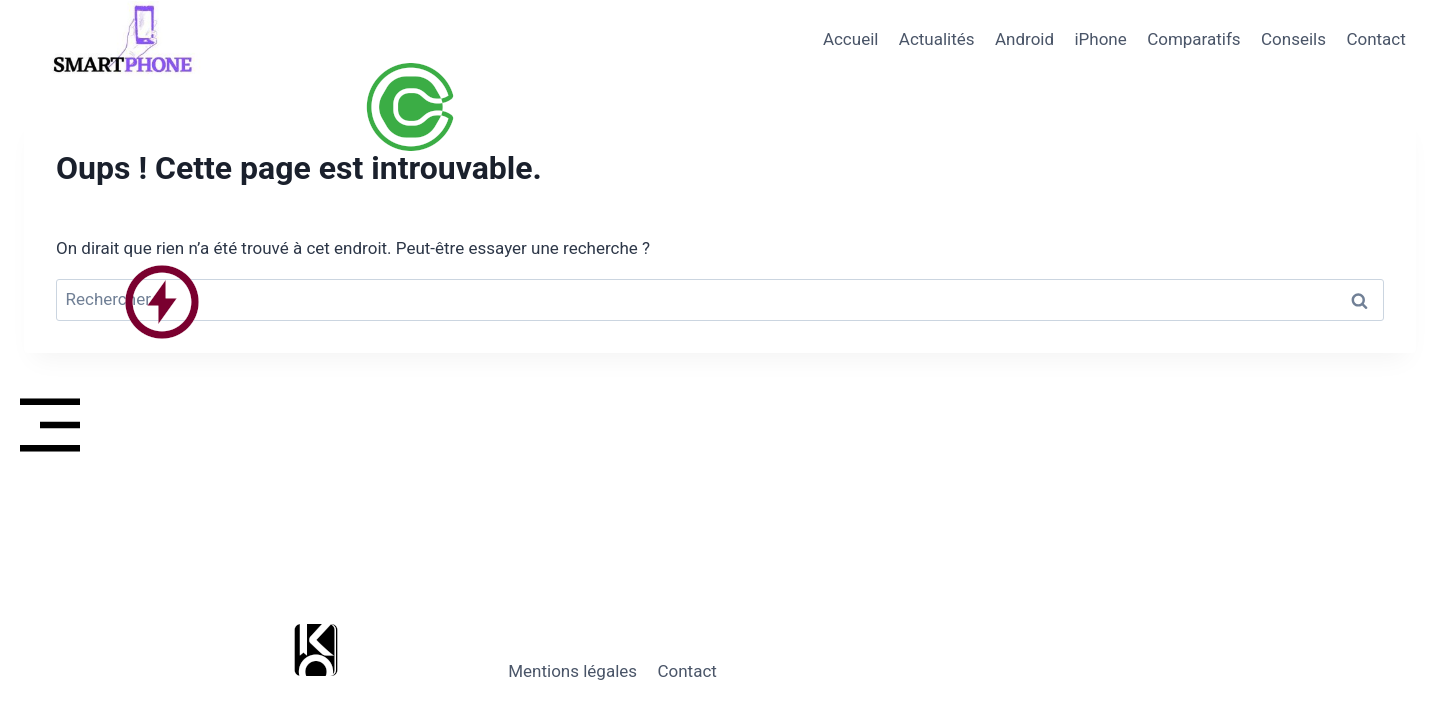 This screenshot has height=720, width=1440. What do you see at coordinates (50, 425) in the screenshot?
I see `open navigation menu` at bounding box center [50, 425].